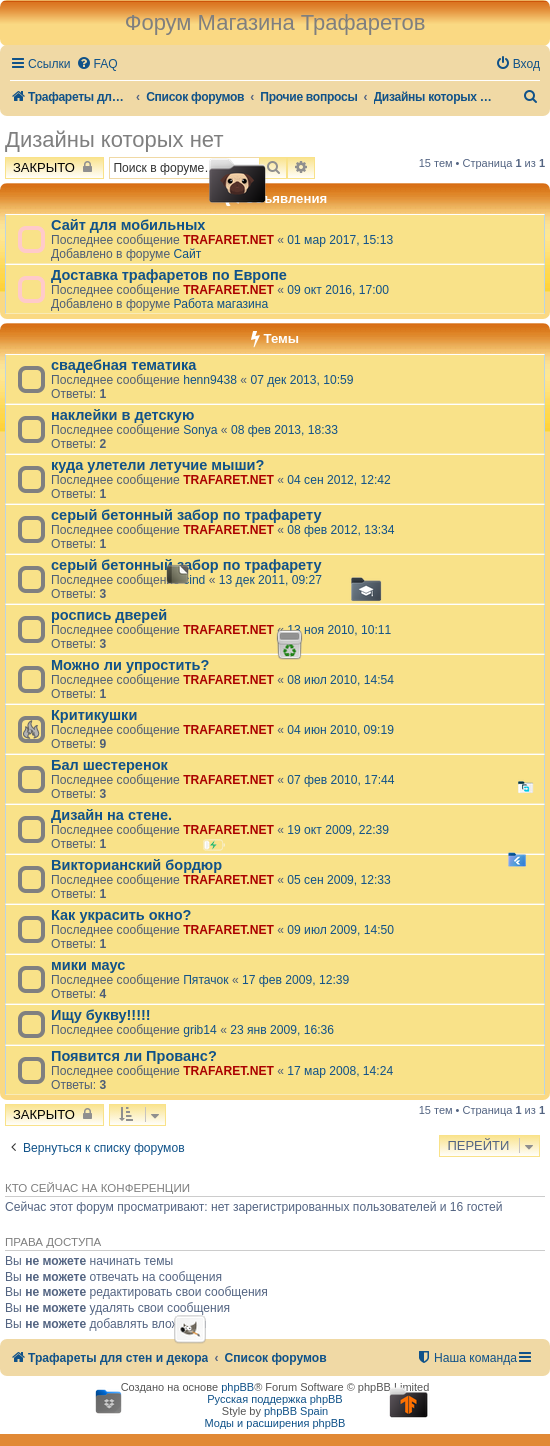 The height and width of the screenshot is (1446, 550). What do you see at coordinates (517, 860) in the screenshot?
I see `open flutter project folder` at bounding box center [517, 860].